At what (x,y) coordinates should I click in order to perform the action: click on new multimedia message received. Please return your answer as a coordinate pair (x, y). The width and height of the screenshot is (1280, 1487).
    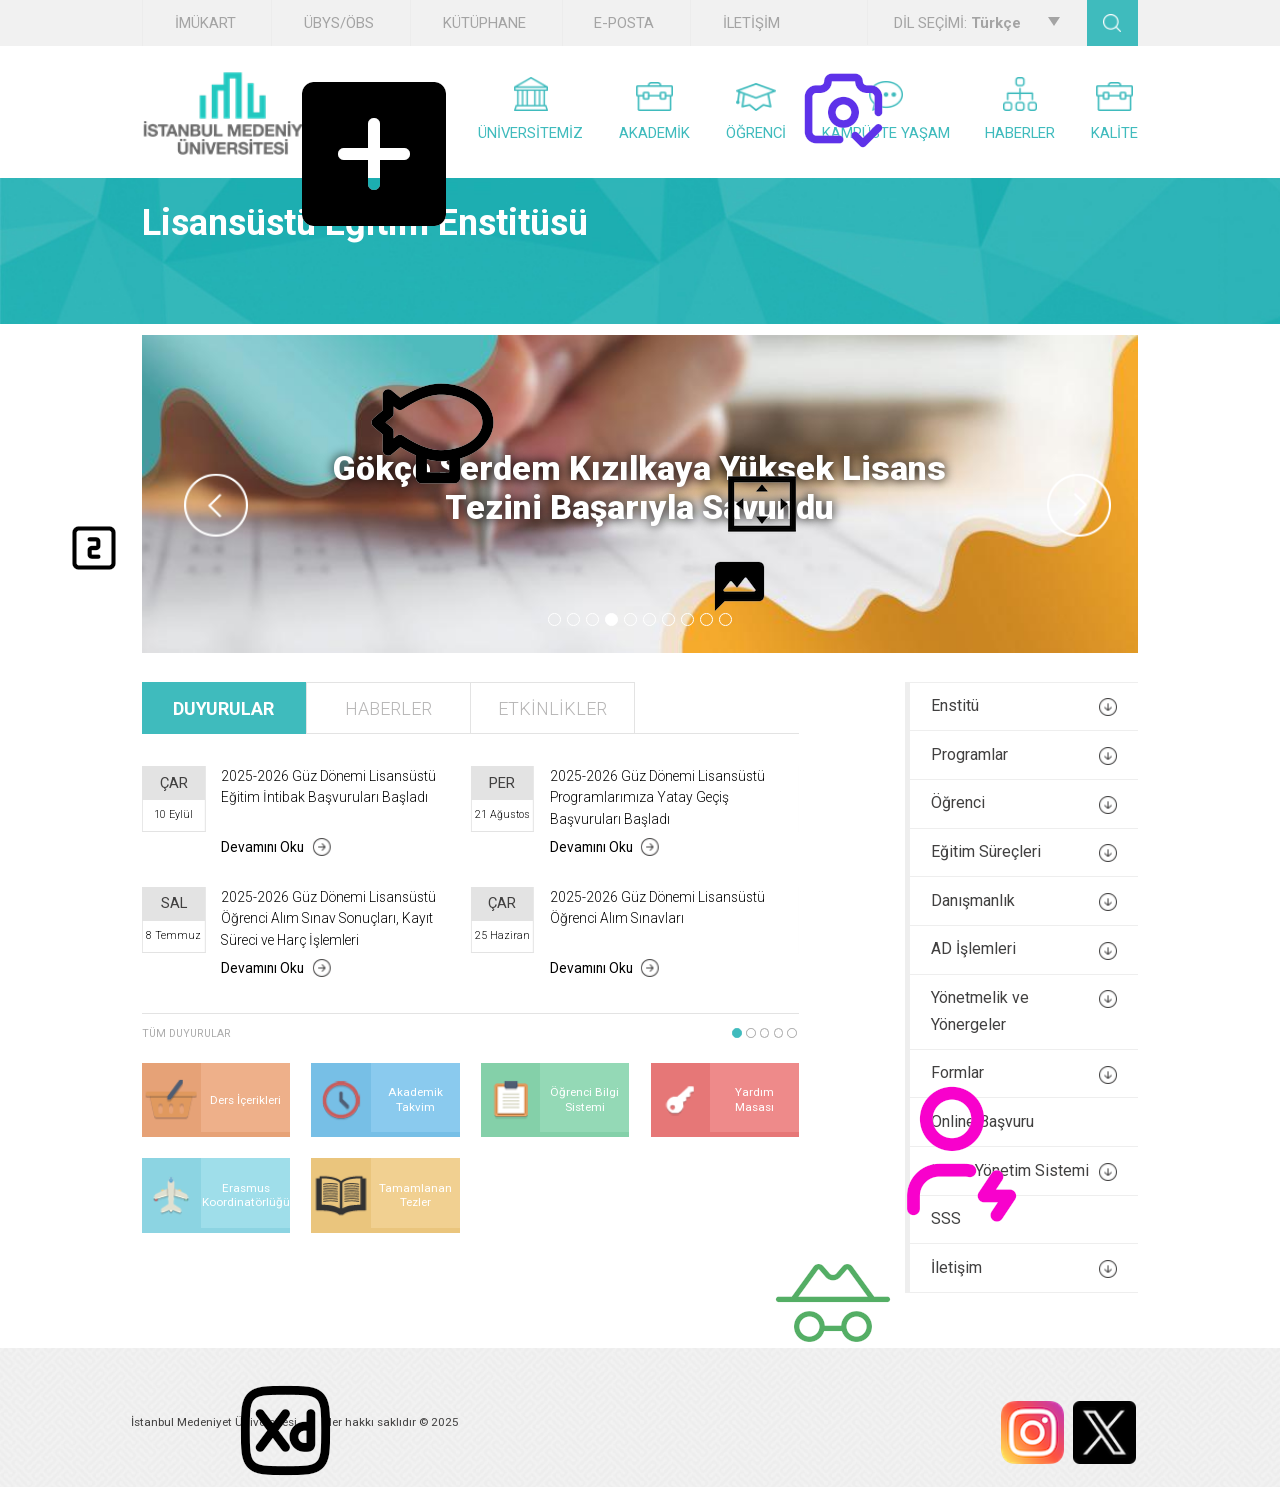
    Looking at the image, I should click on (739, 586).